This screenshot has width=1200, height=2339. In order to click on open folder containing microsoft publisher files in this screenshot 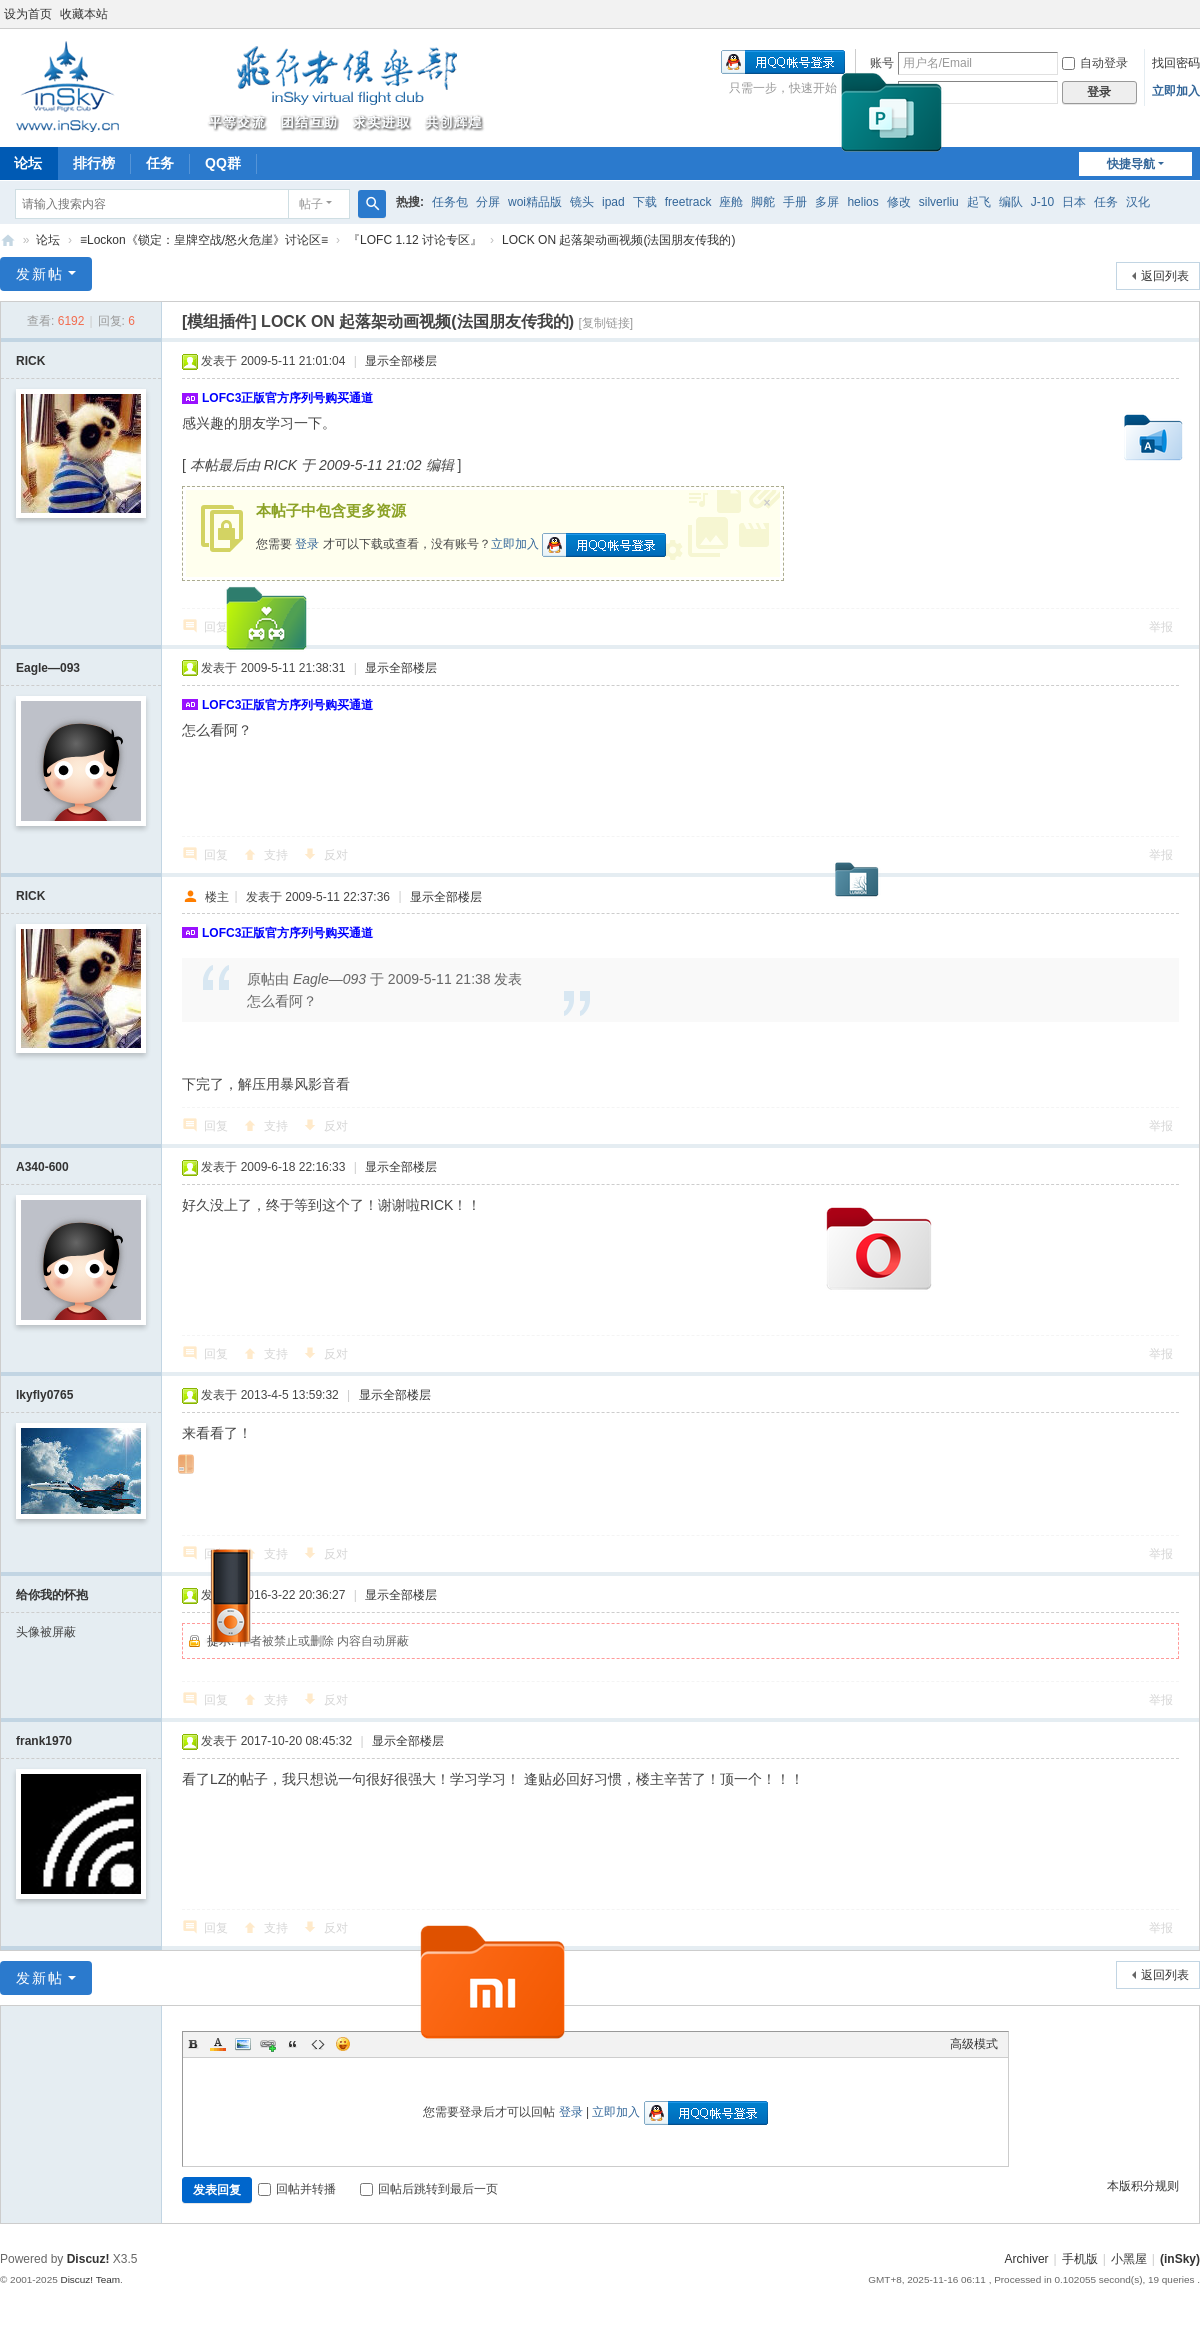, I will do `click(891, 115)`.